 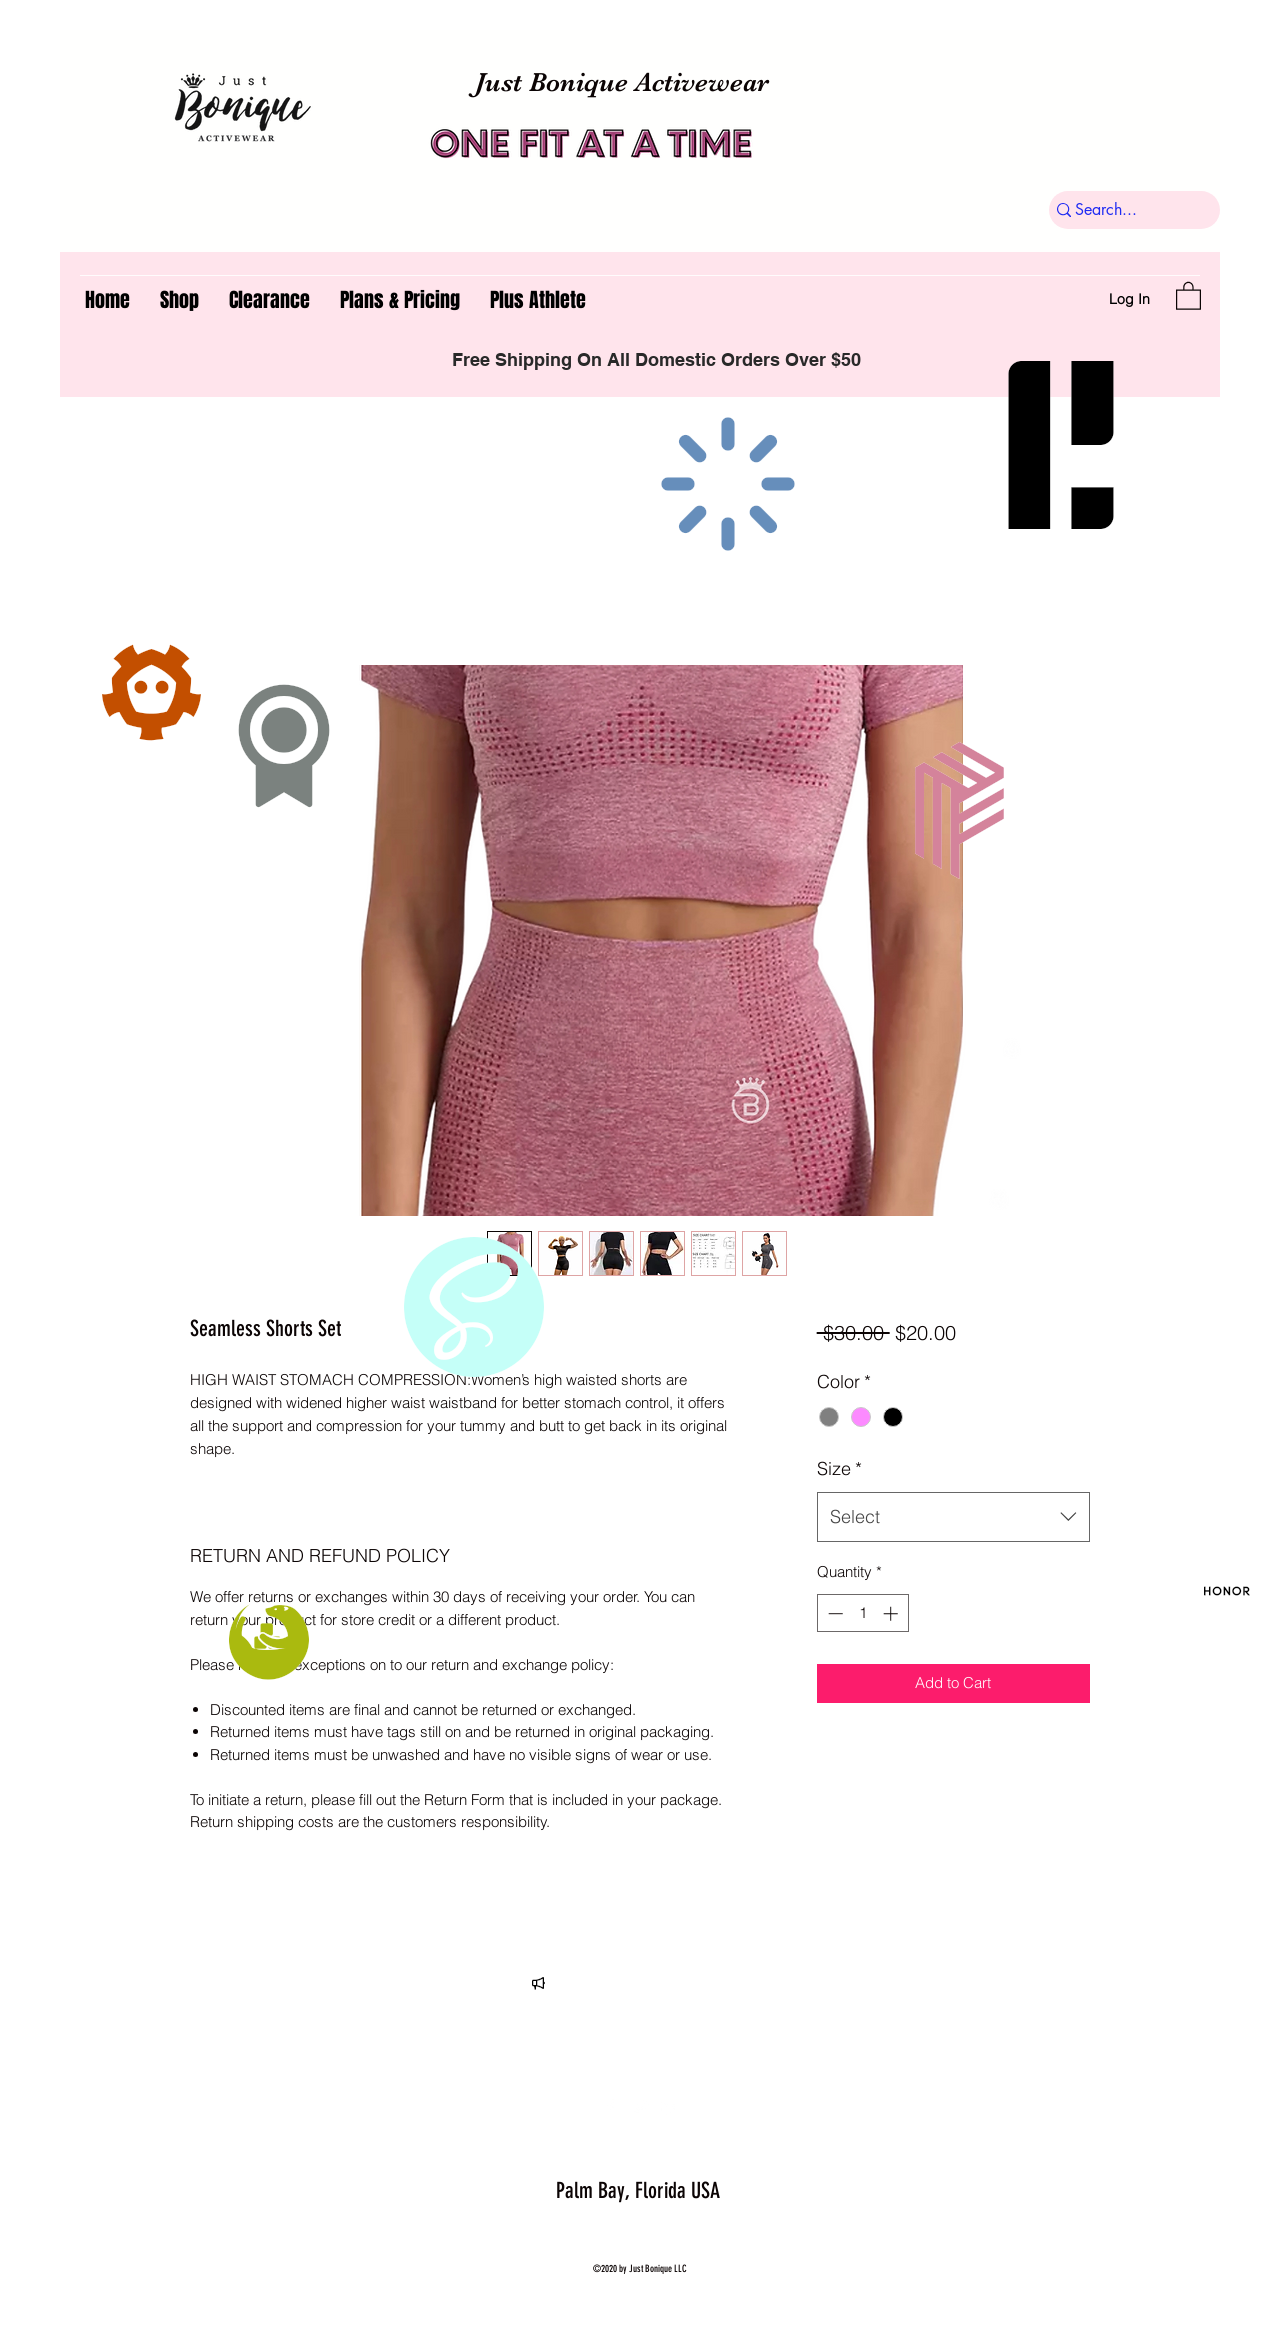 I want to click on etcd distributed key-value store logo, so click(x=151, y=692).